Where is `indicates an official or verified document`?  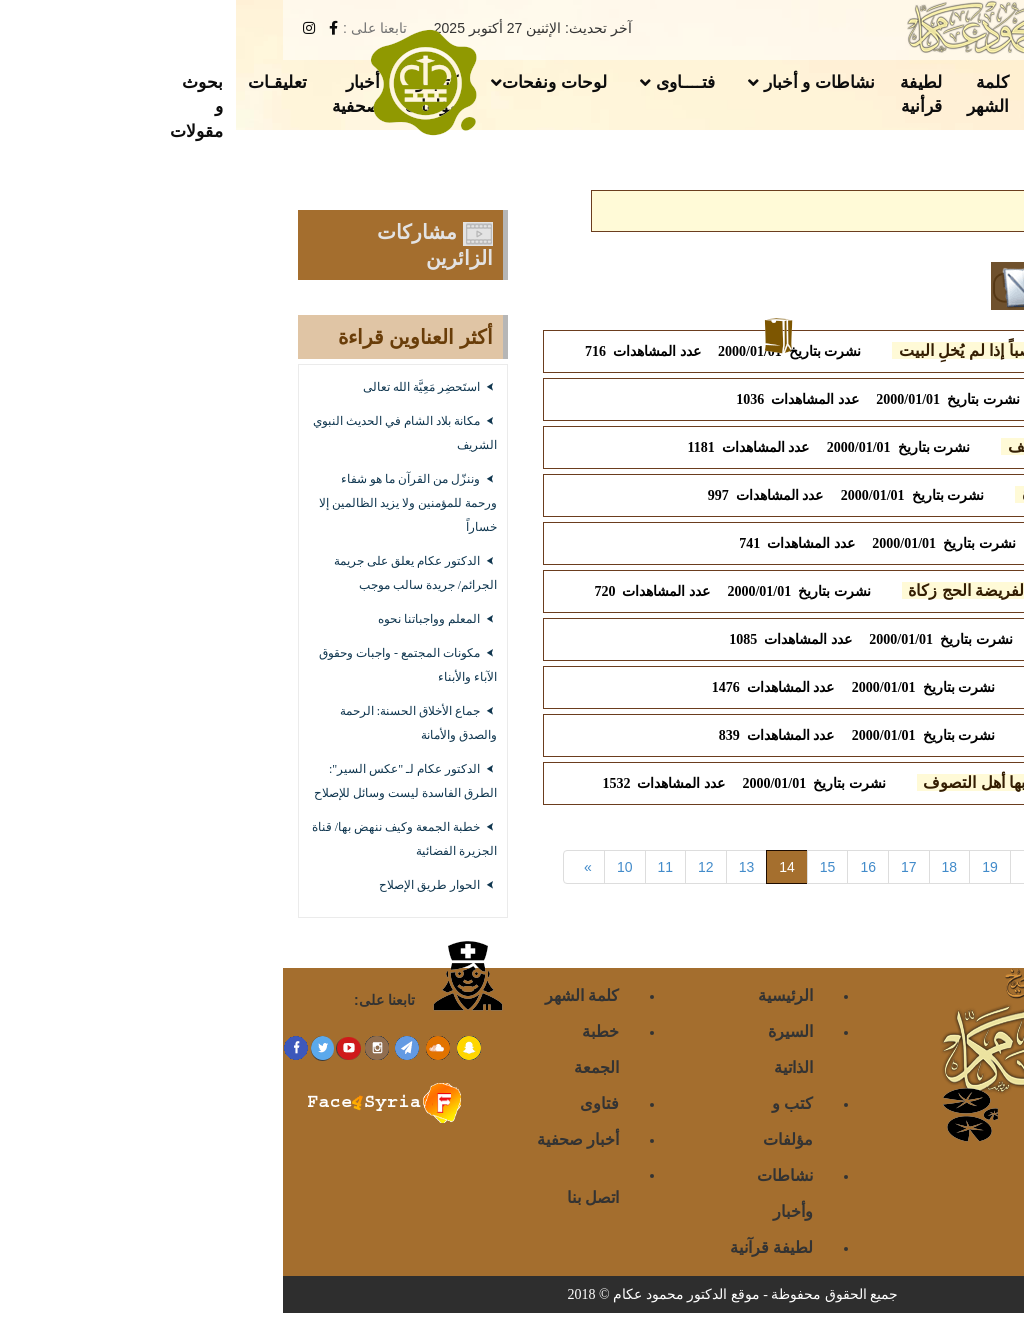
indicates an official or verified document is located at coordinates (424, 82).